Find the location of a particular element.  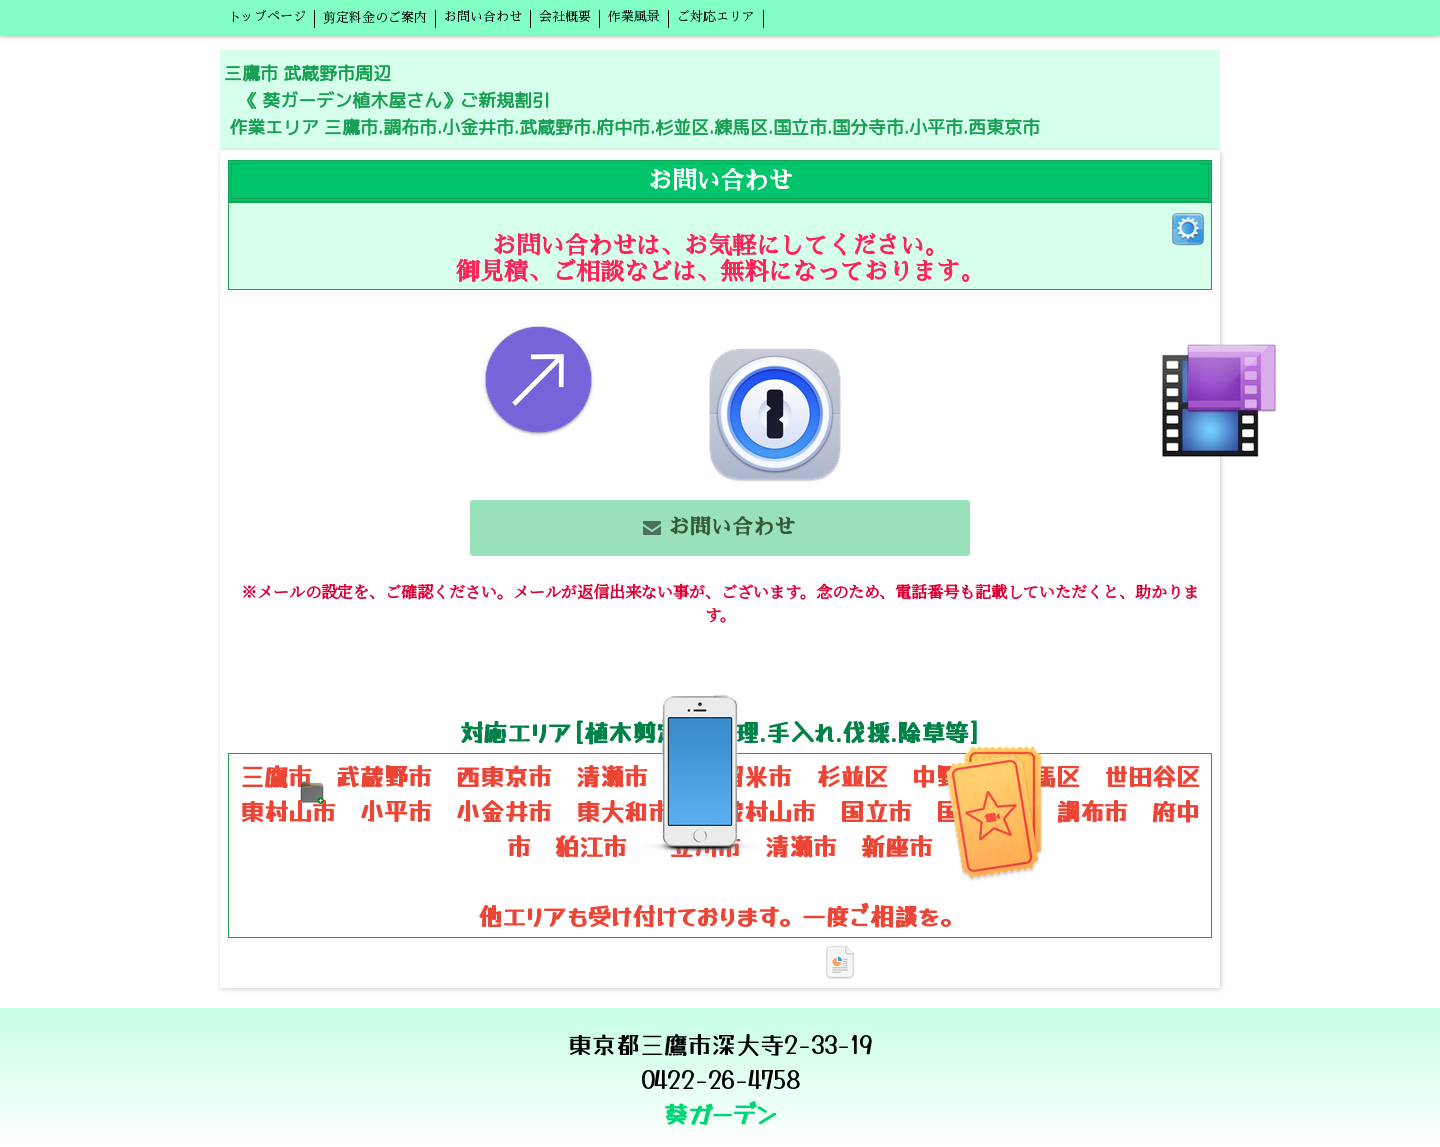

open 1Password to access saved passwords is located at coordinates (775, 414).